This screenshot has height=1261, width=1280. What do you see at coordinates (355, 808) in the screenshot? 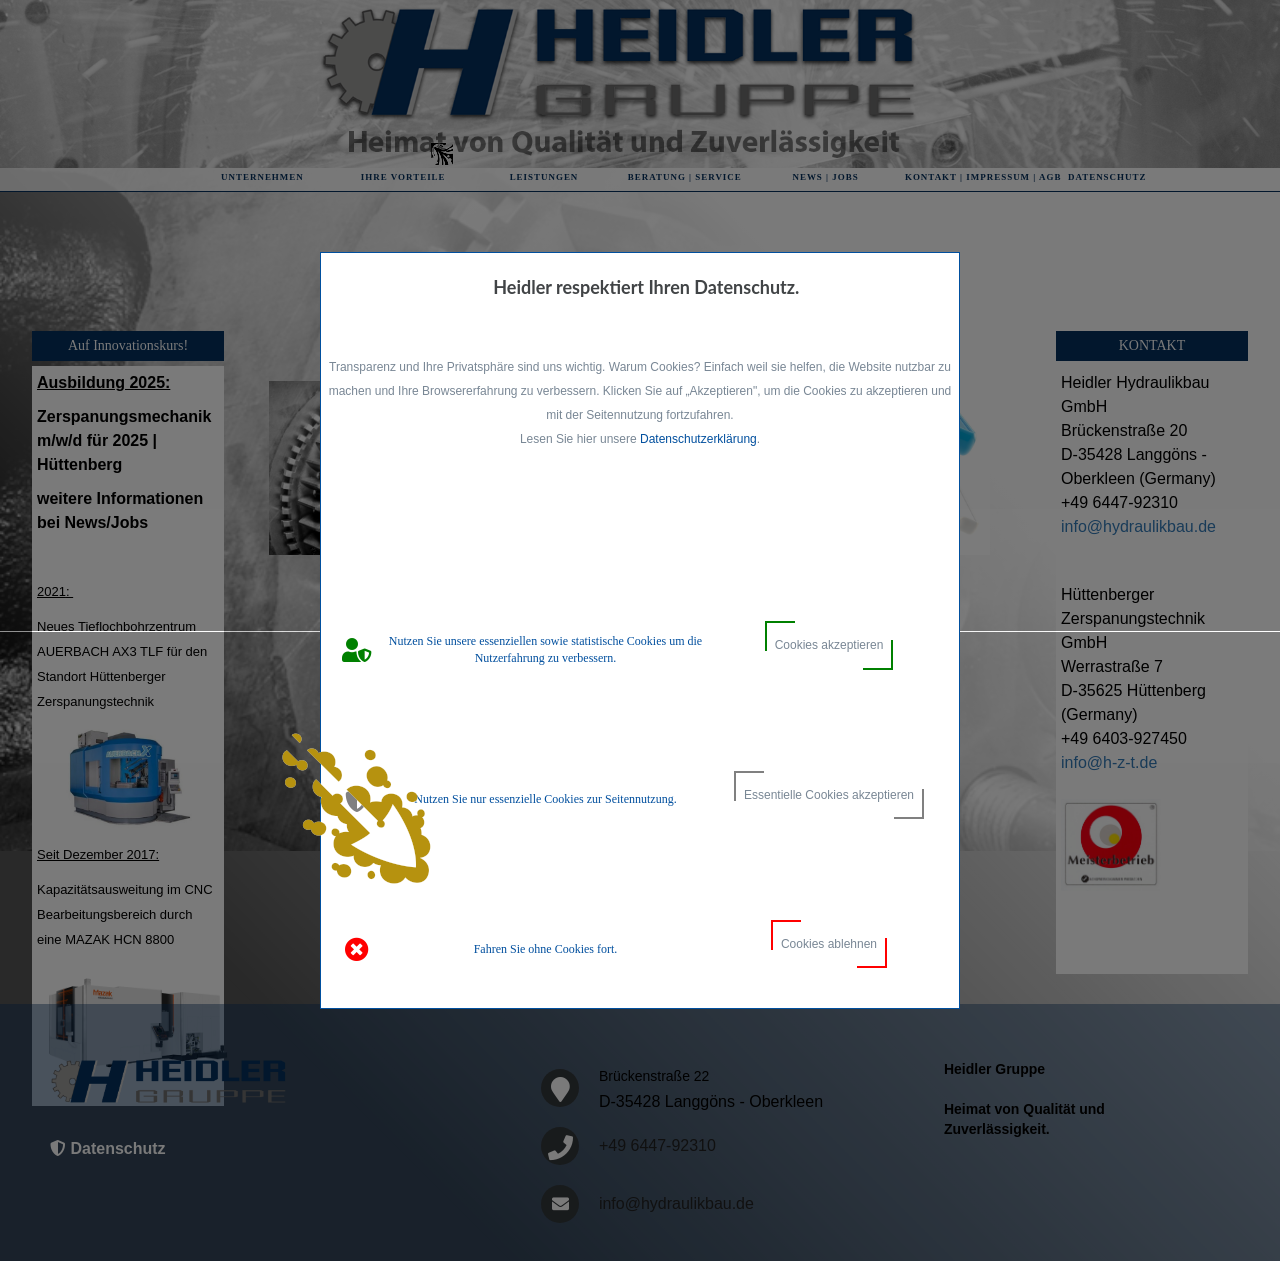
I see `equip poison-tipped arrow or projectile` at bounding box center [355, 808].